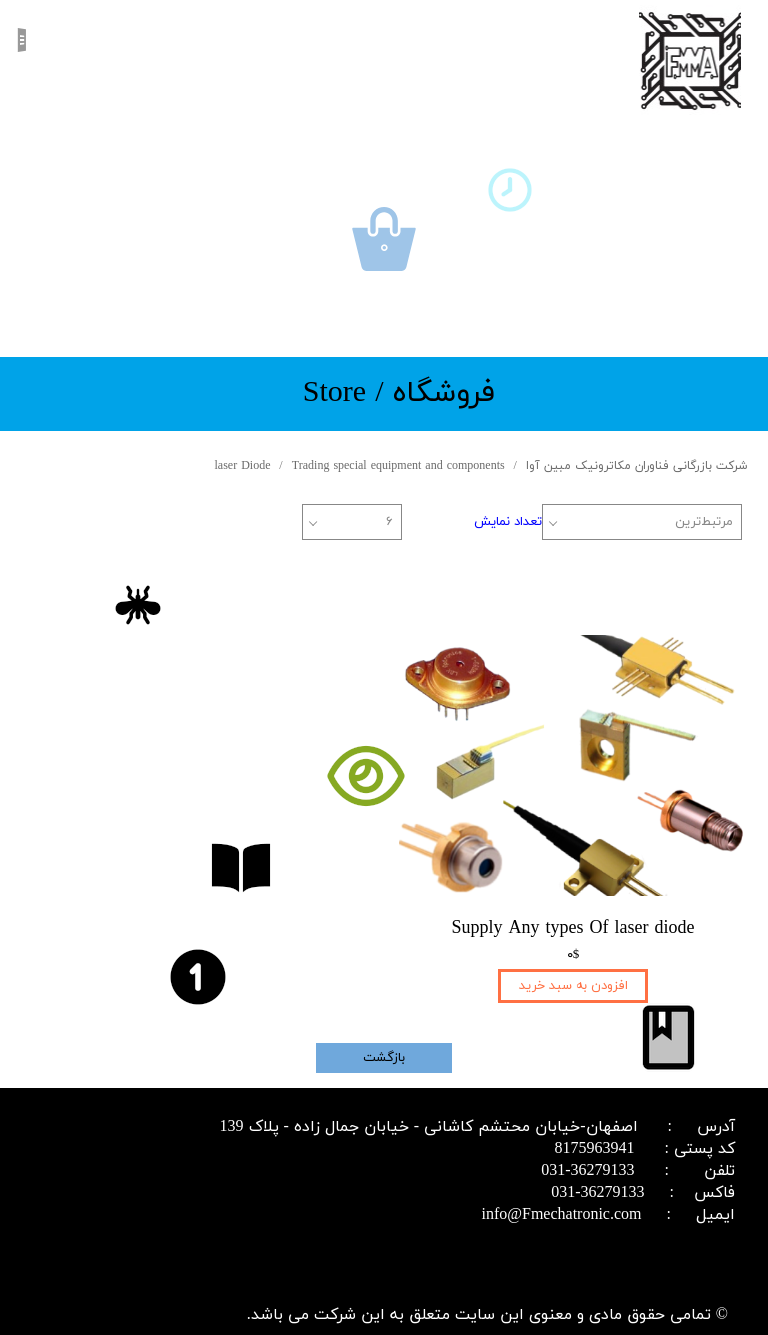 The width and height of the screenshot is (768, 1335). I want to click on indicates mosquito or insect activity in the area, so click(138, 605).